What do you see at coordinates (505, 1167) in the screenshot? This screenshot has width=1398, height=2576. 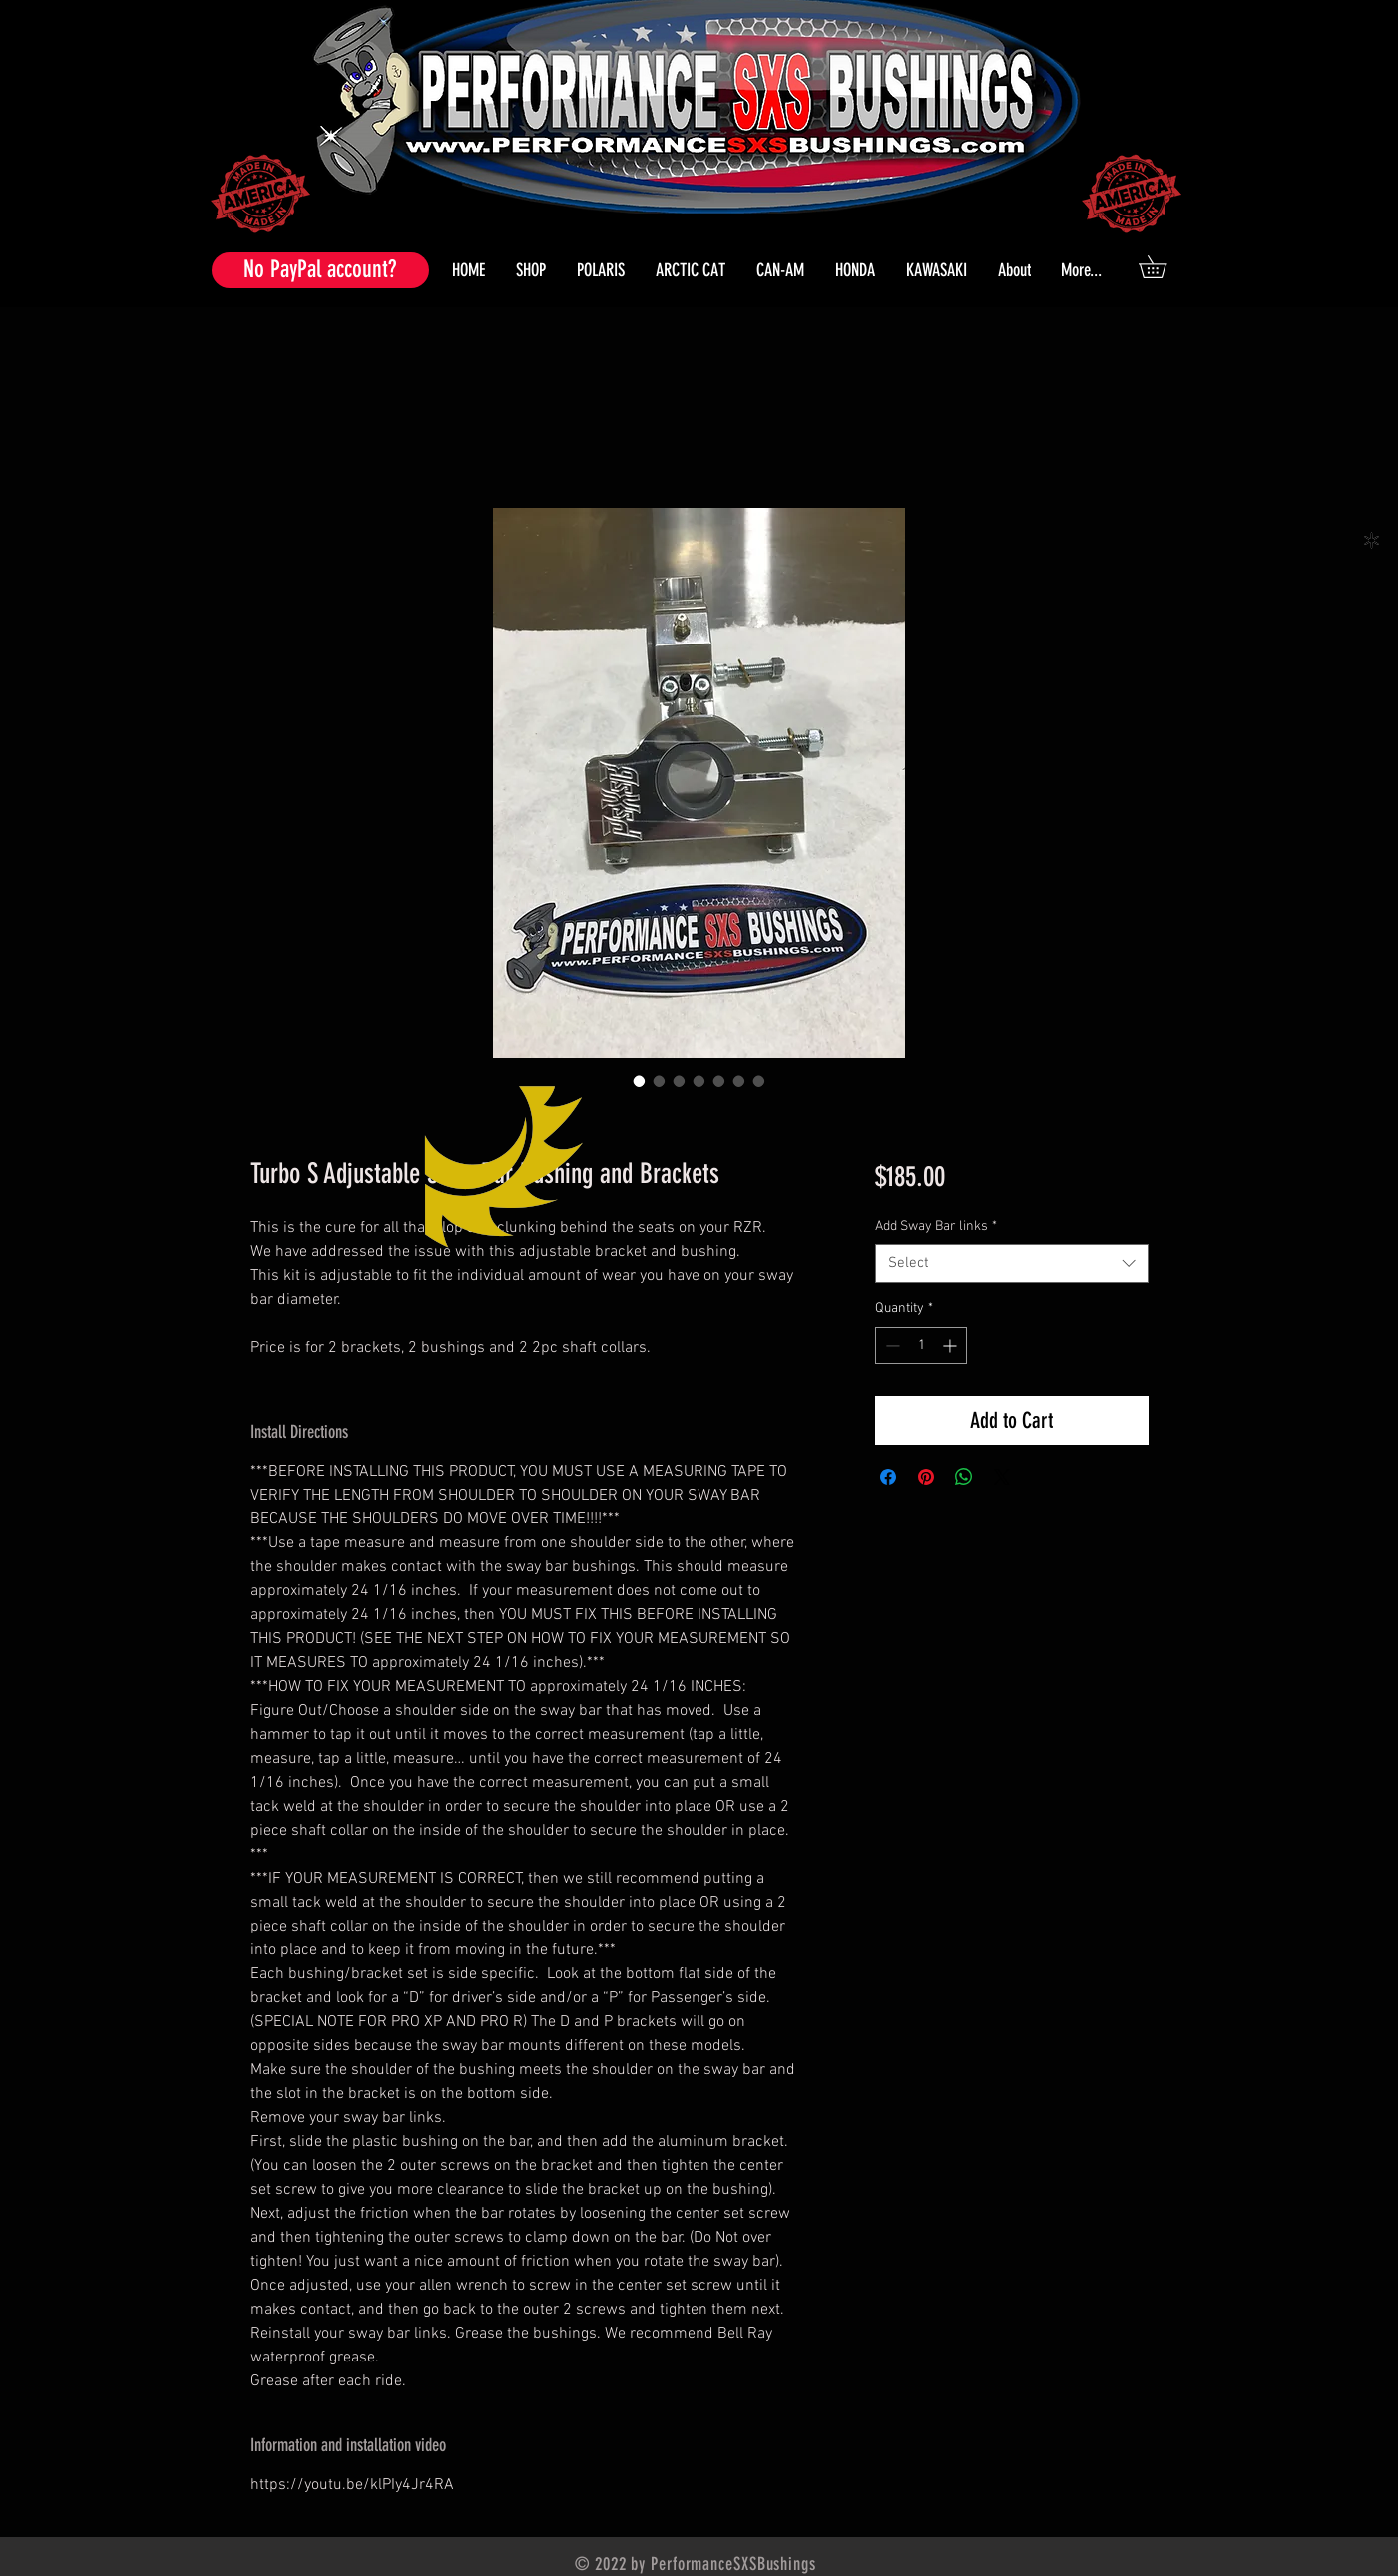 I see `equip or select a saw blade weapon` at bounding box center [505, 1167].